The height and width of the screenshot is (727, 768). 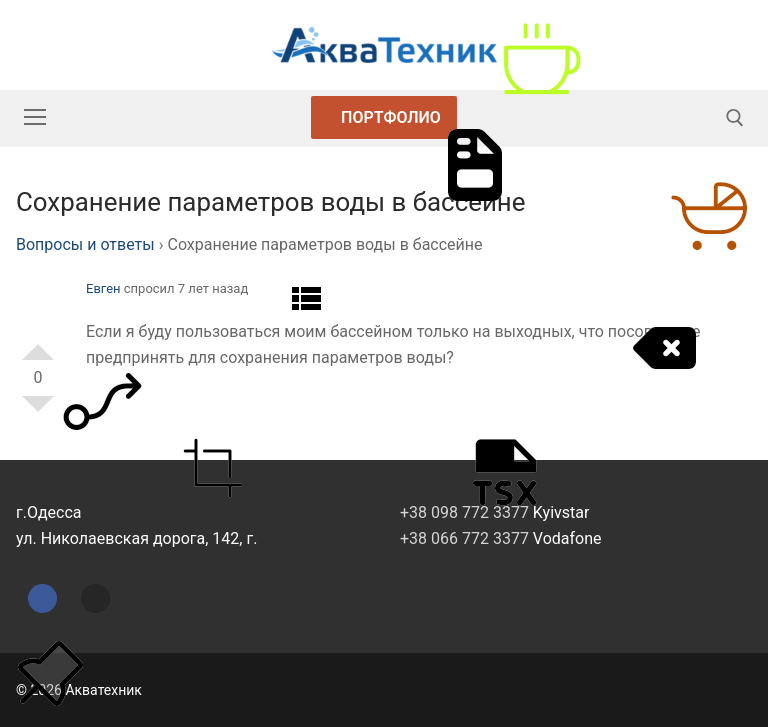 What do you see at coordinates (710, 213) in the screenshot?
I see `access baby or parenting-related features` at bounding box center [710, 213].